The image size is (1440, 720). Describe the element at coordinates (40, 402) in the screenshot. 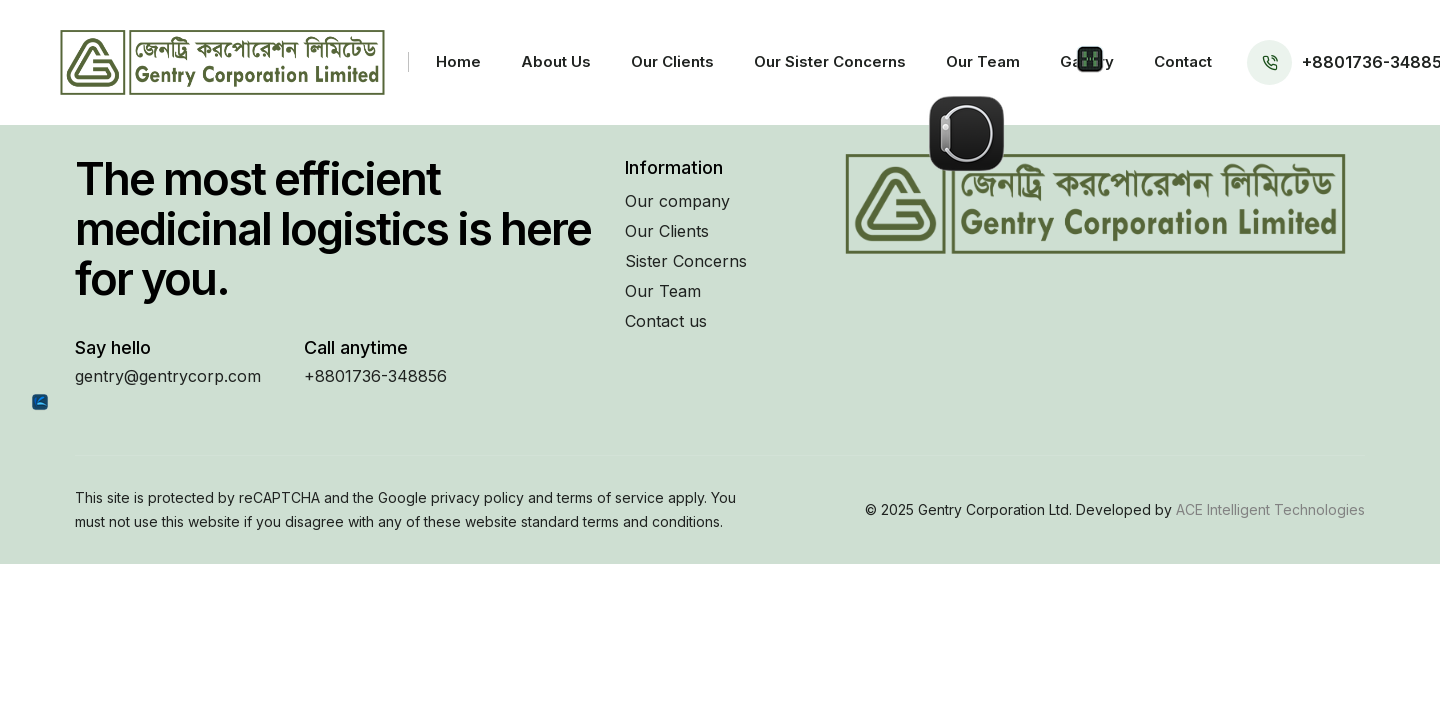

I see `launch the KaOS linux distribution app` at that location.